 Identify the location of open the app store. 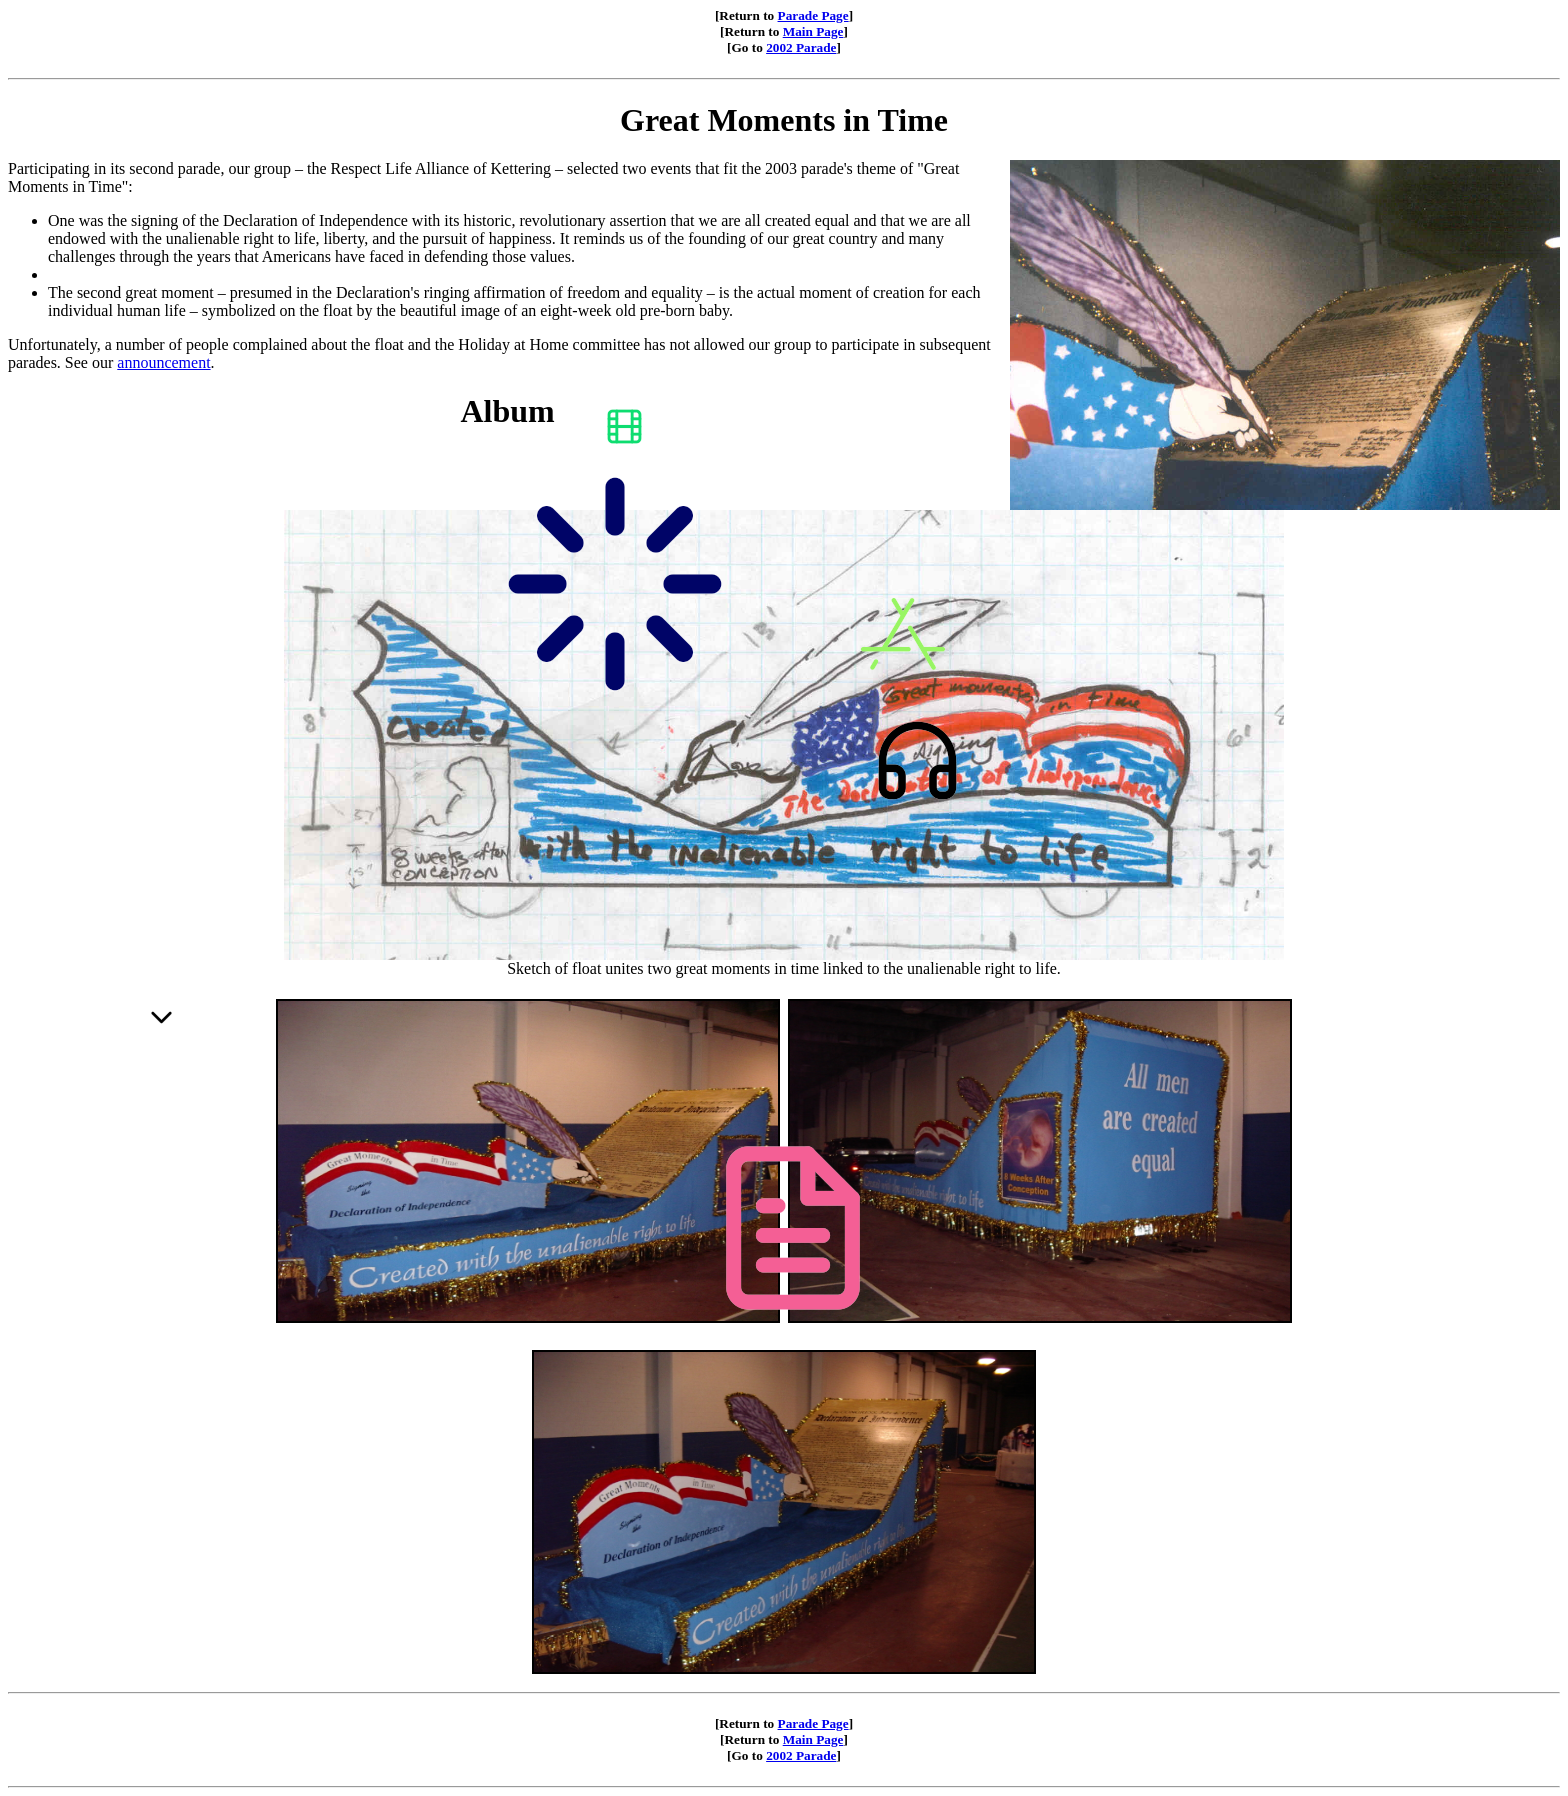
(903, 637).